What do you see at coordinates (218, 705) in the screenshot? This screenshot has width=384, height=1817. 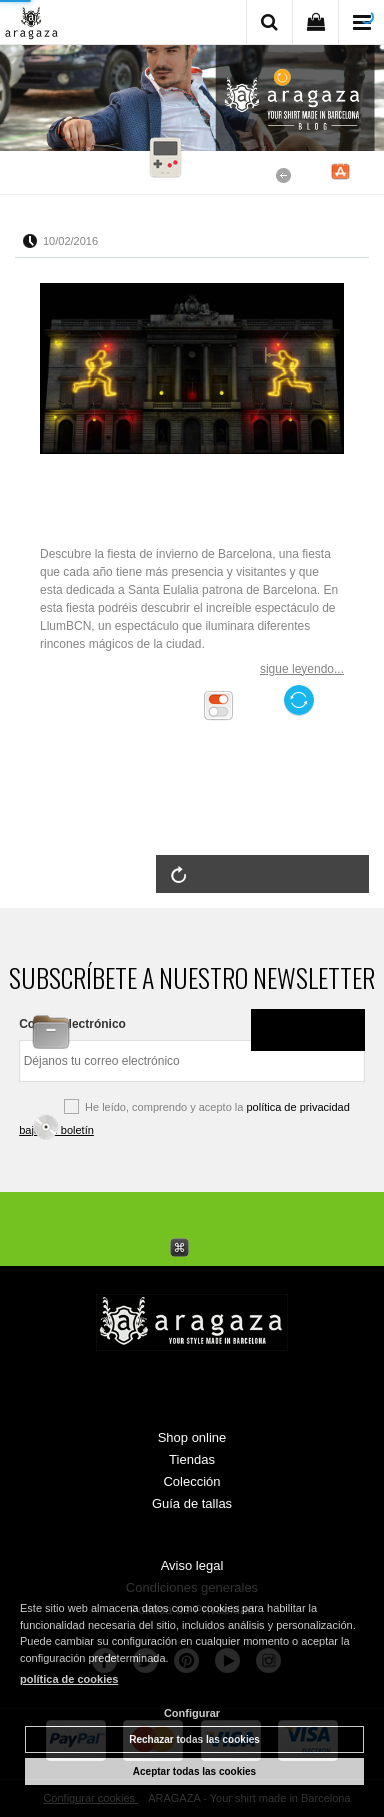 I see `open gnome tweaks to customize system settings` at bounding box center [218, 705].